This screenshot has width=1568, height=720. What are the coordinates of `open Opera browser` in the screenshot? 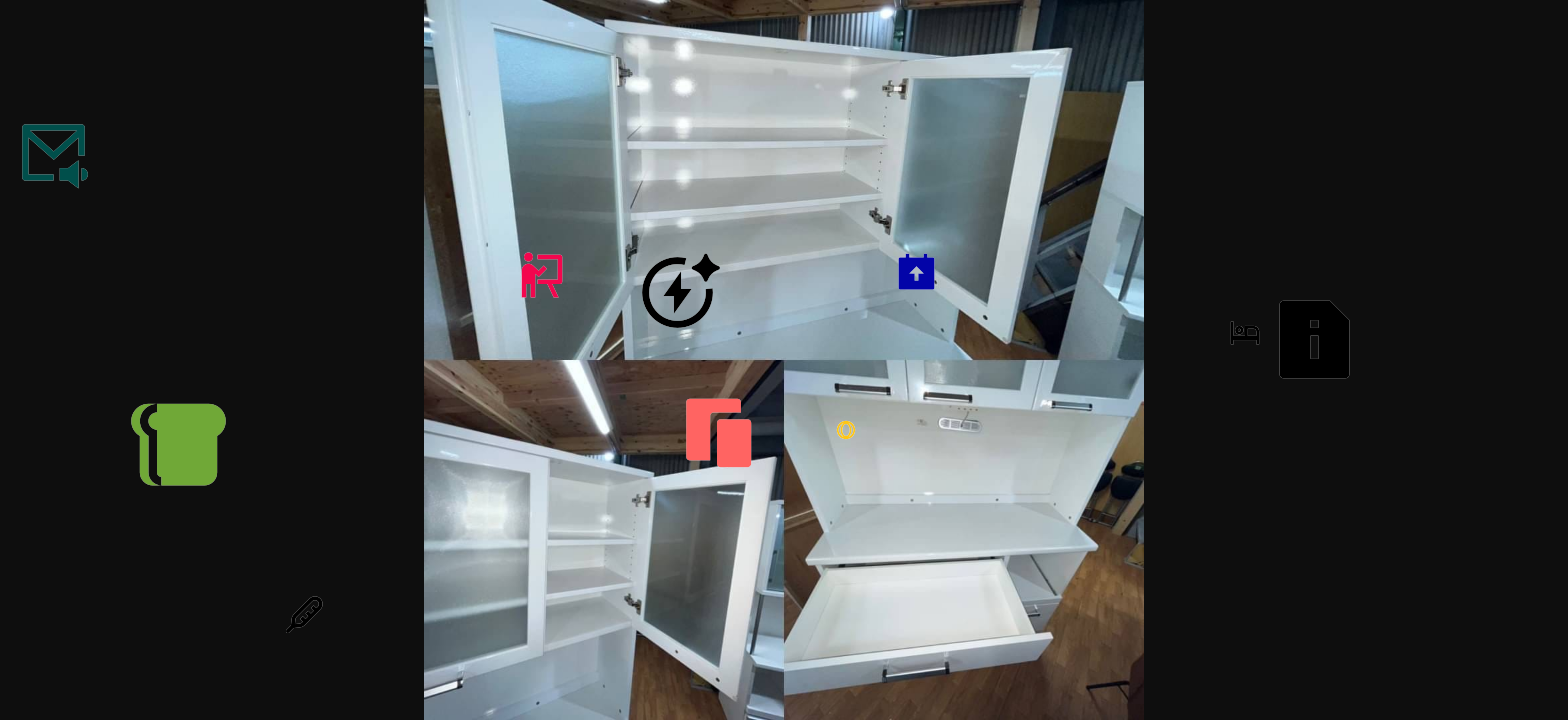 It's located at (846, 430).